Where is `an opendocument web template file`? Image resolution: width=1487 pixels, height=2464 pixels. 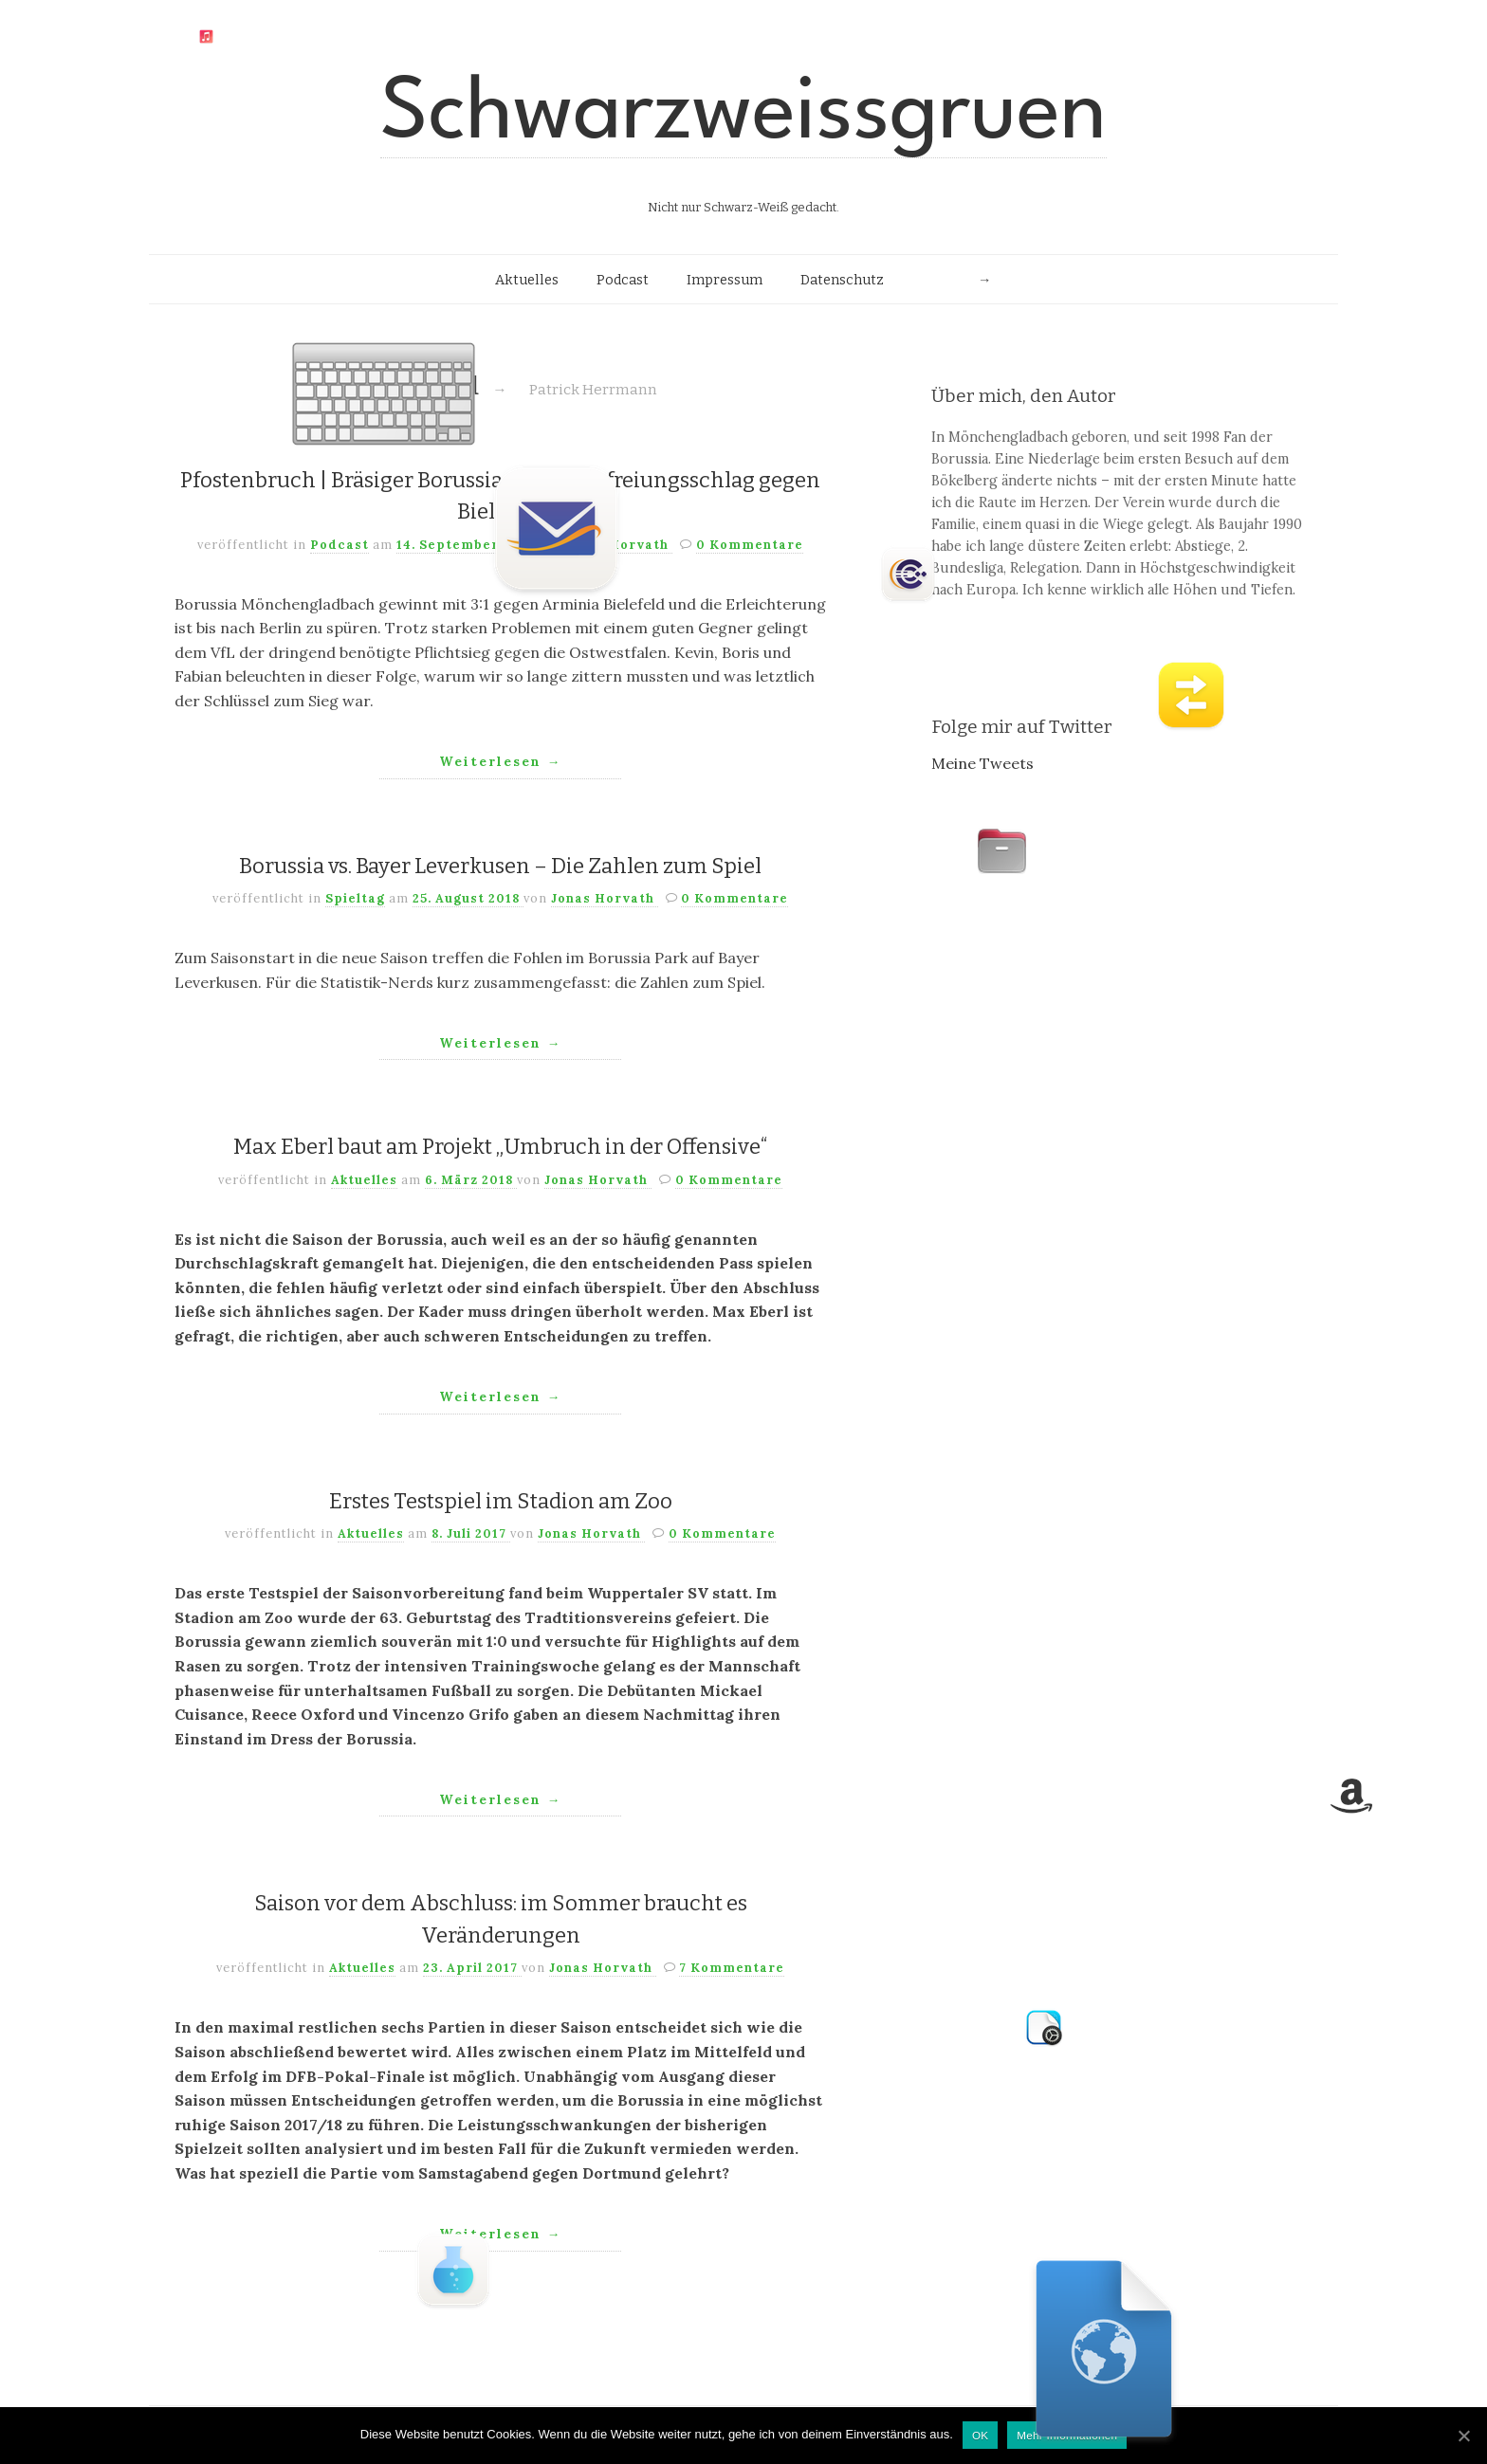 an opendocument web template file is located at coordinates (1104, 2352).